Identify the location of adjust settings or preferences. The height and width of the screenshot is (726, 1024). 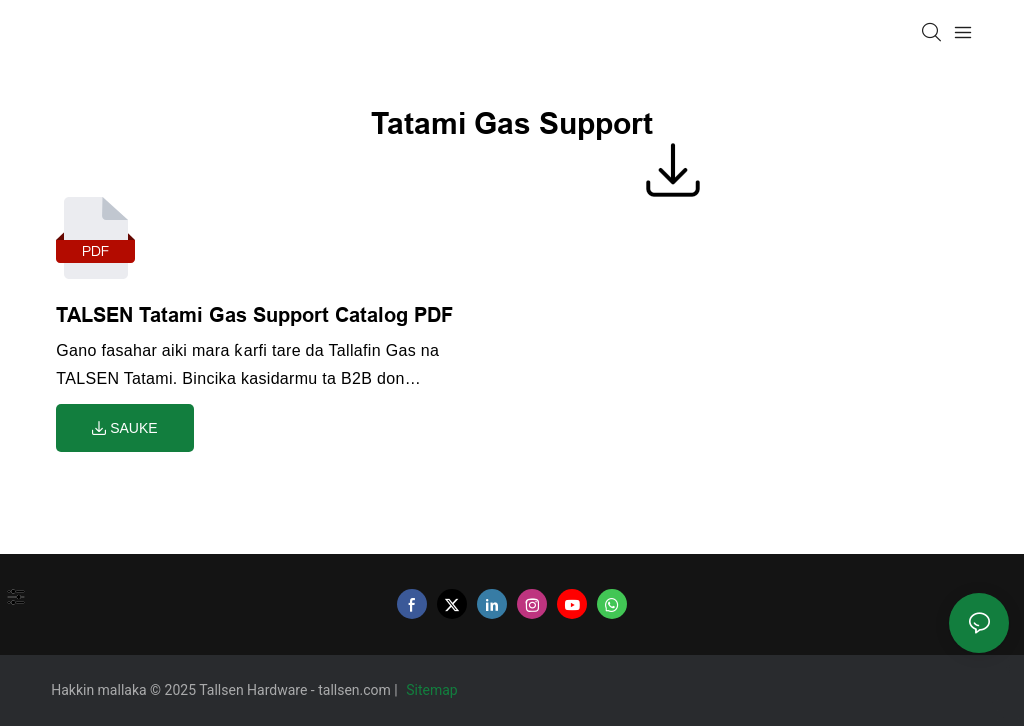
(16, 597).